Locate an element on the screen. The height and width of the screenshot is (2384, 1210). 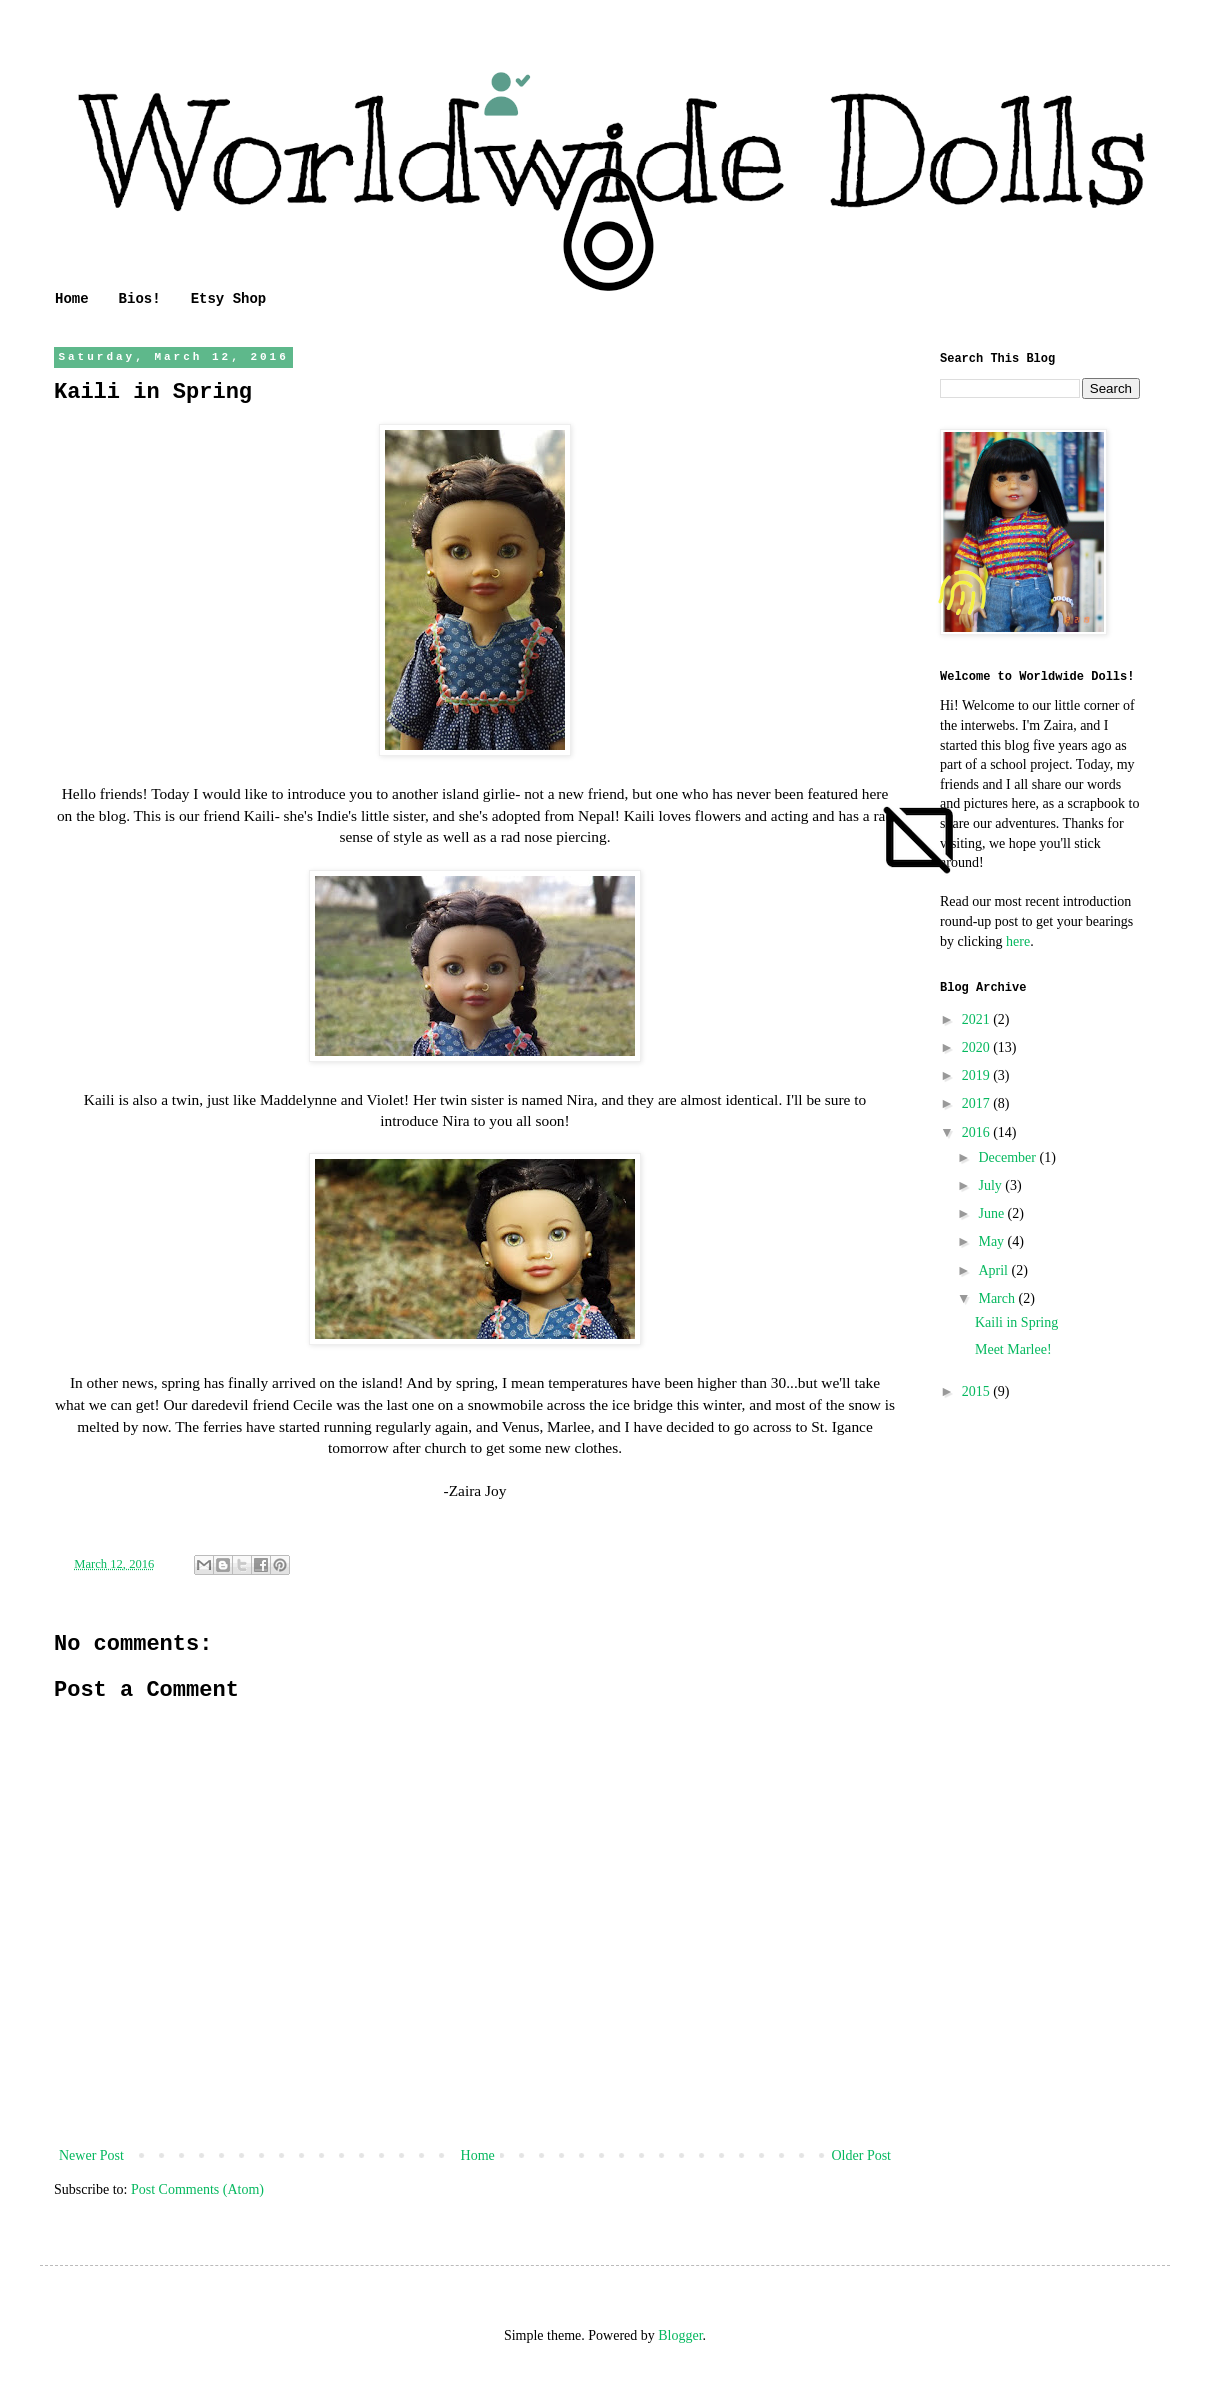
indicates browser not supported is located at coordinates (919, 837).